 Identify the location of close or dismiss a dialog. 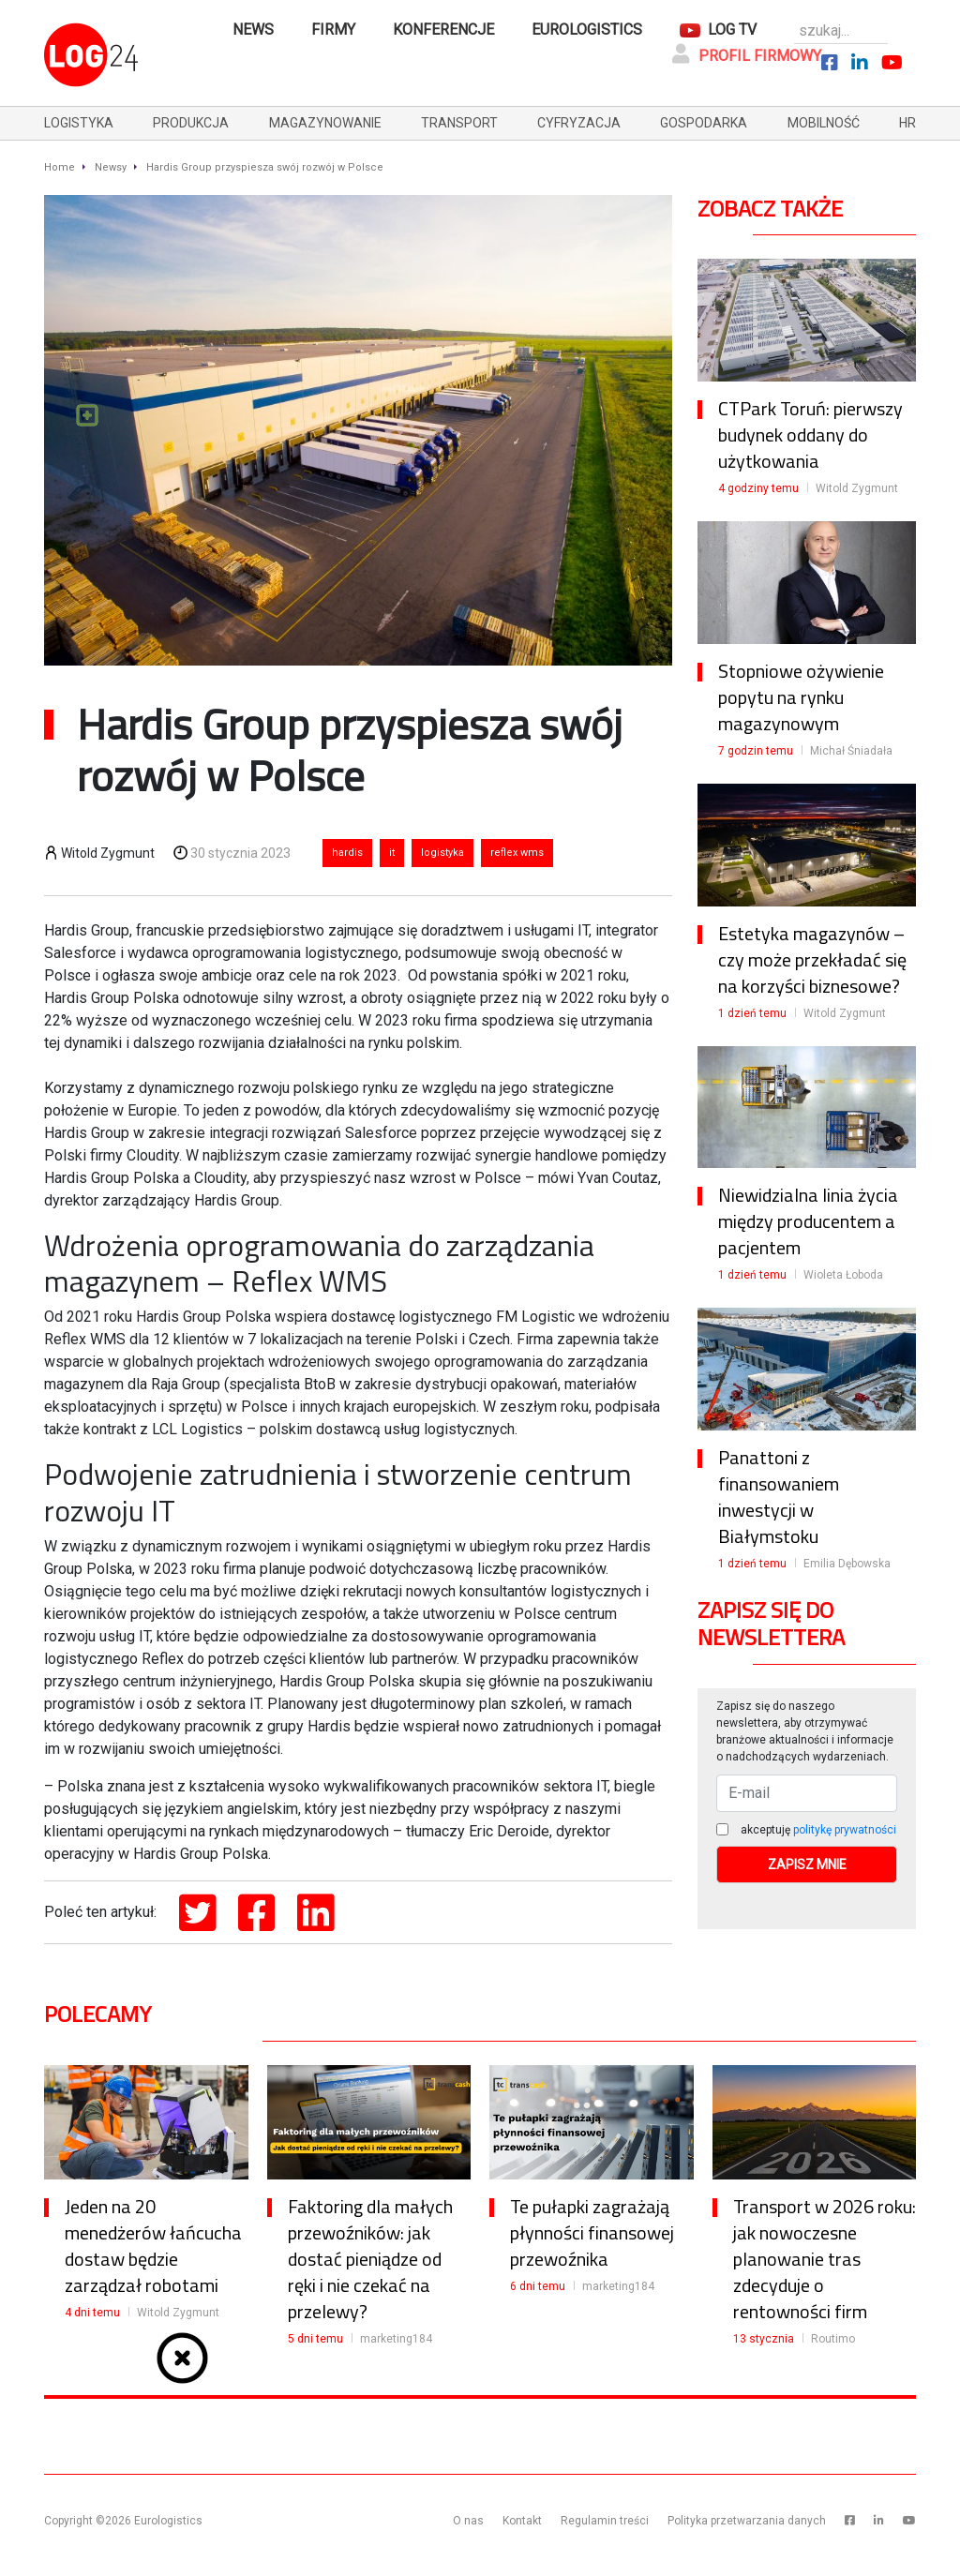
(182, 2358).